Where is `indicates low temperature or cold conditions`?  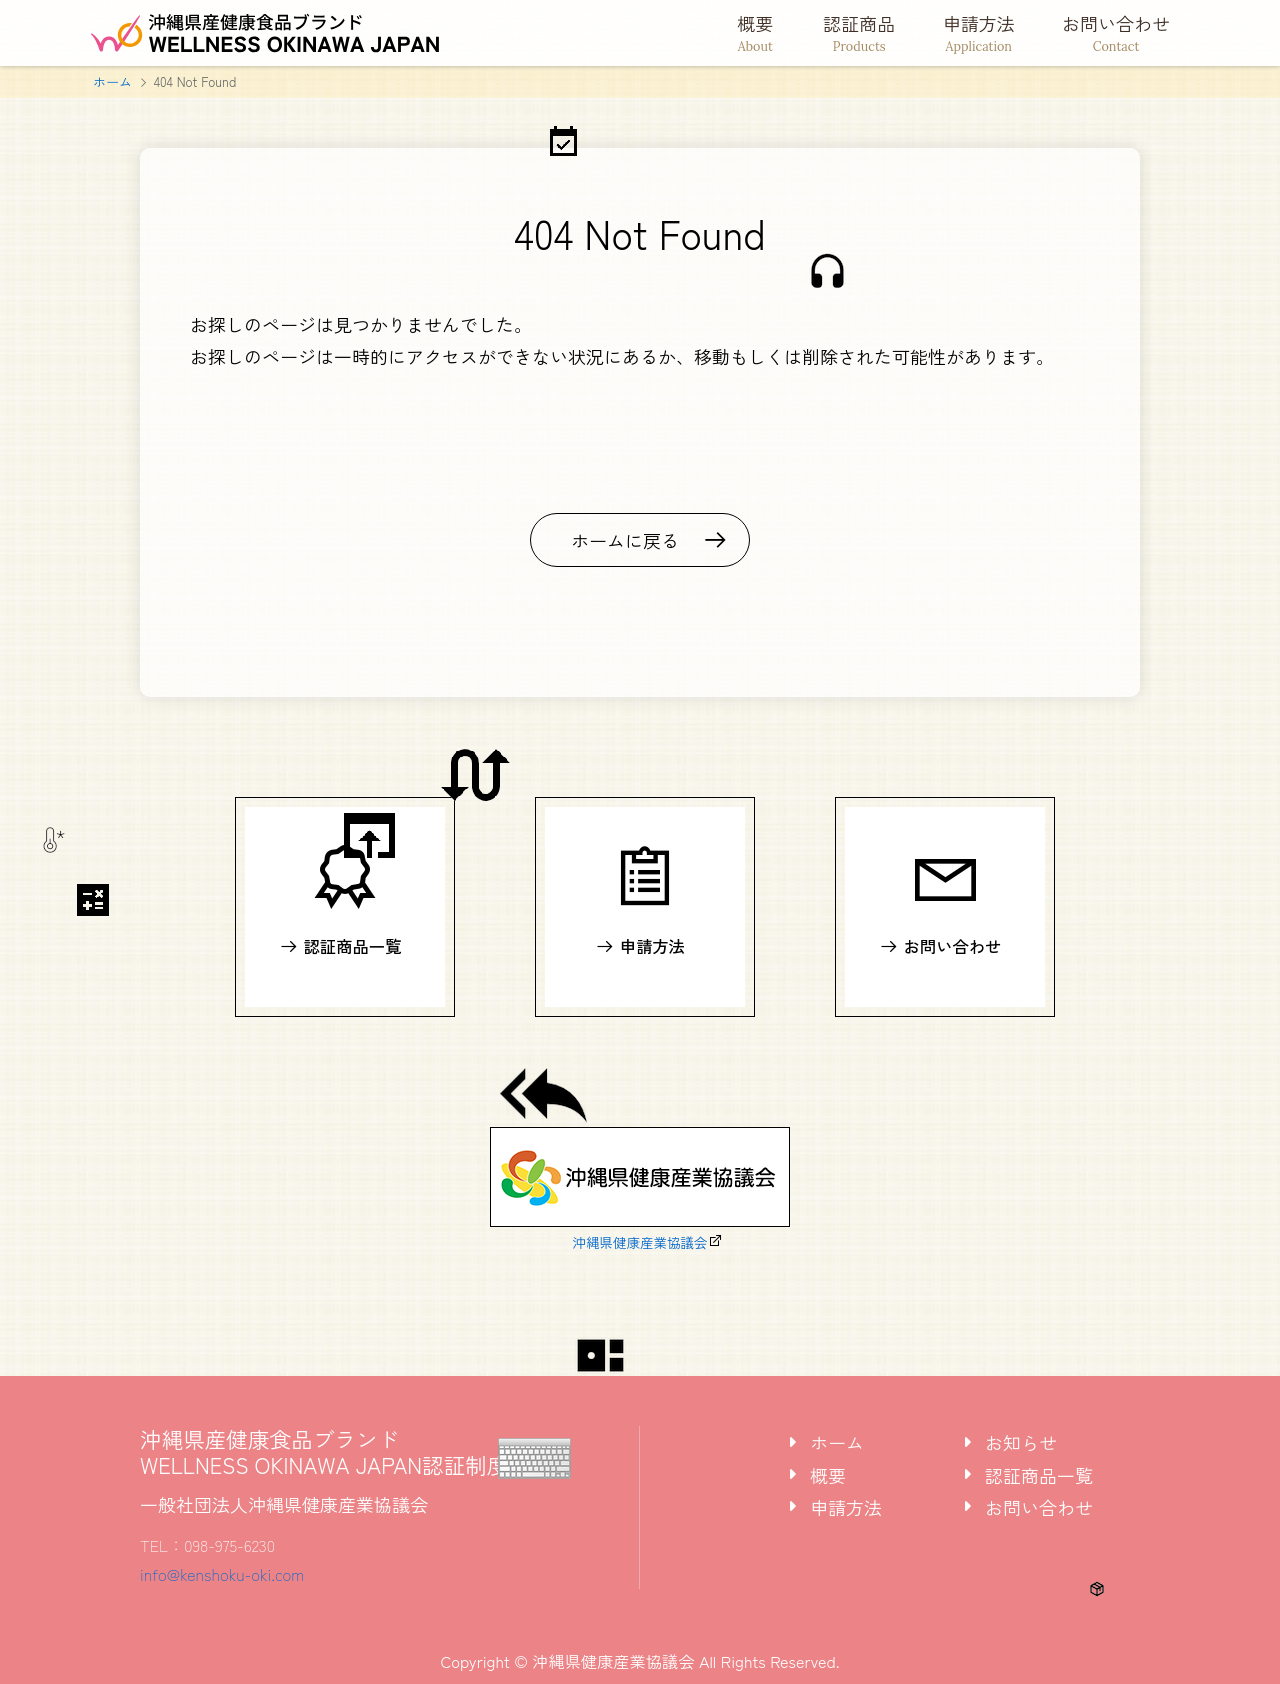 indicates low temperature or cold conditions is located at coordinates (51, 840).